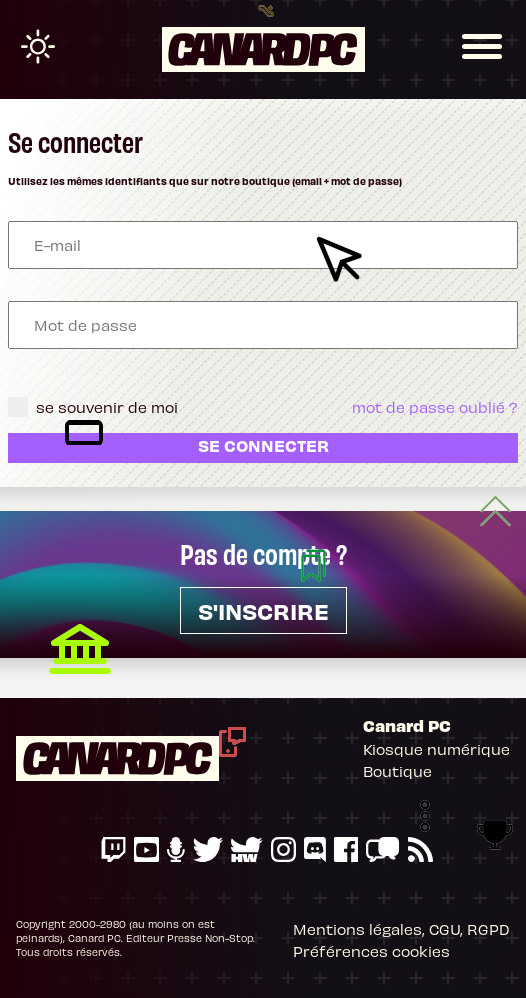 This screenshot has height=998, width=526. What do you see at coordinates (231, 742) in the screenshot?
I see `view messages on your mobile device` at bounding box center [231, 742].